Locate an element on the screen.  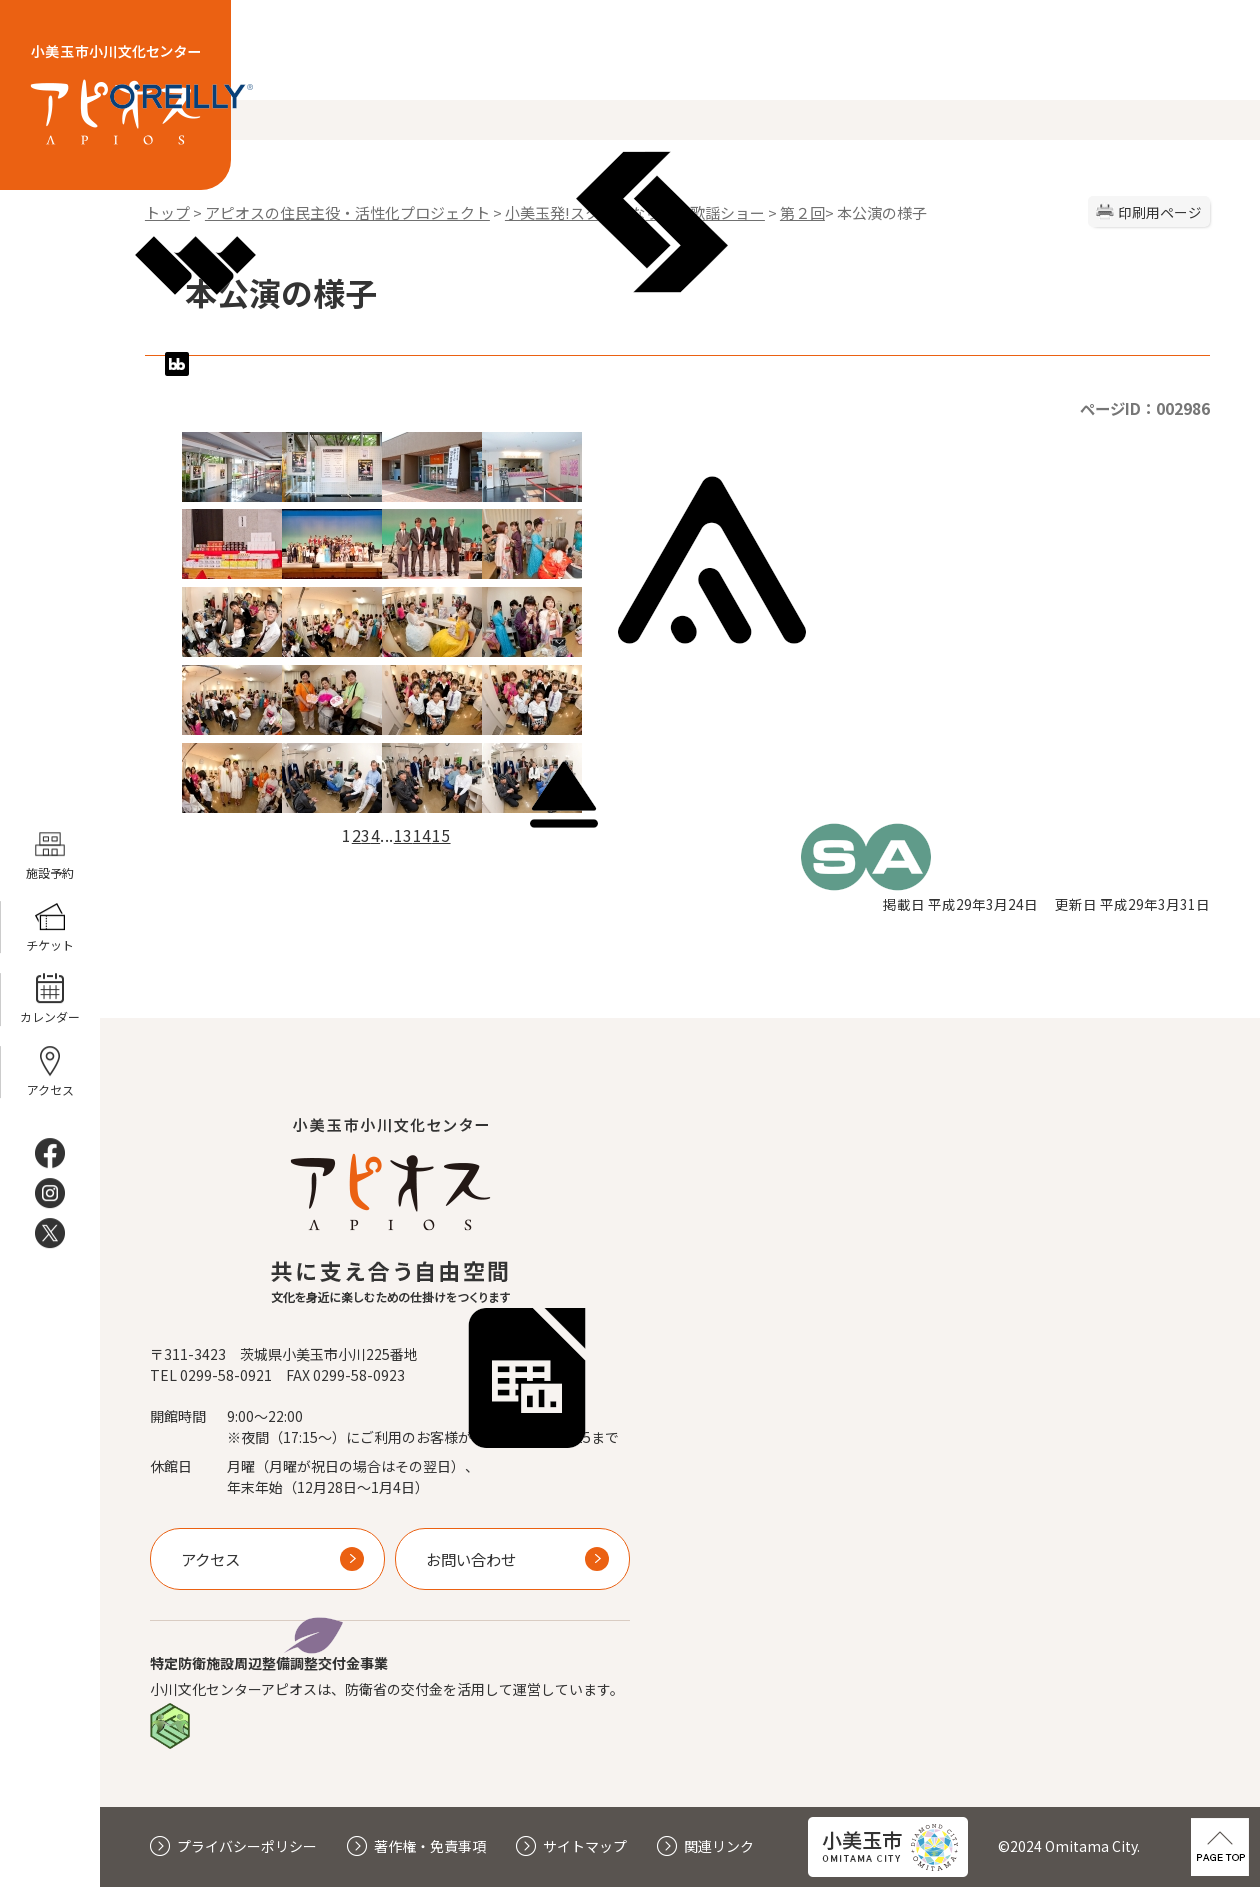
visit the CSS Design Awards website is located at coordinates (652, 222).